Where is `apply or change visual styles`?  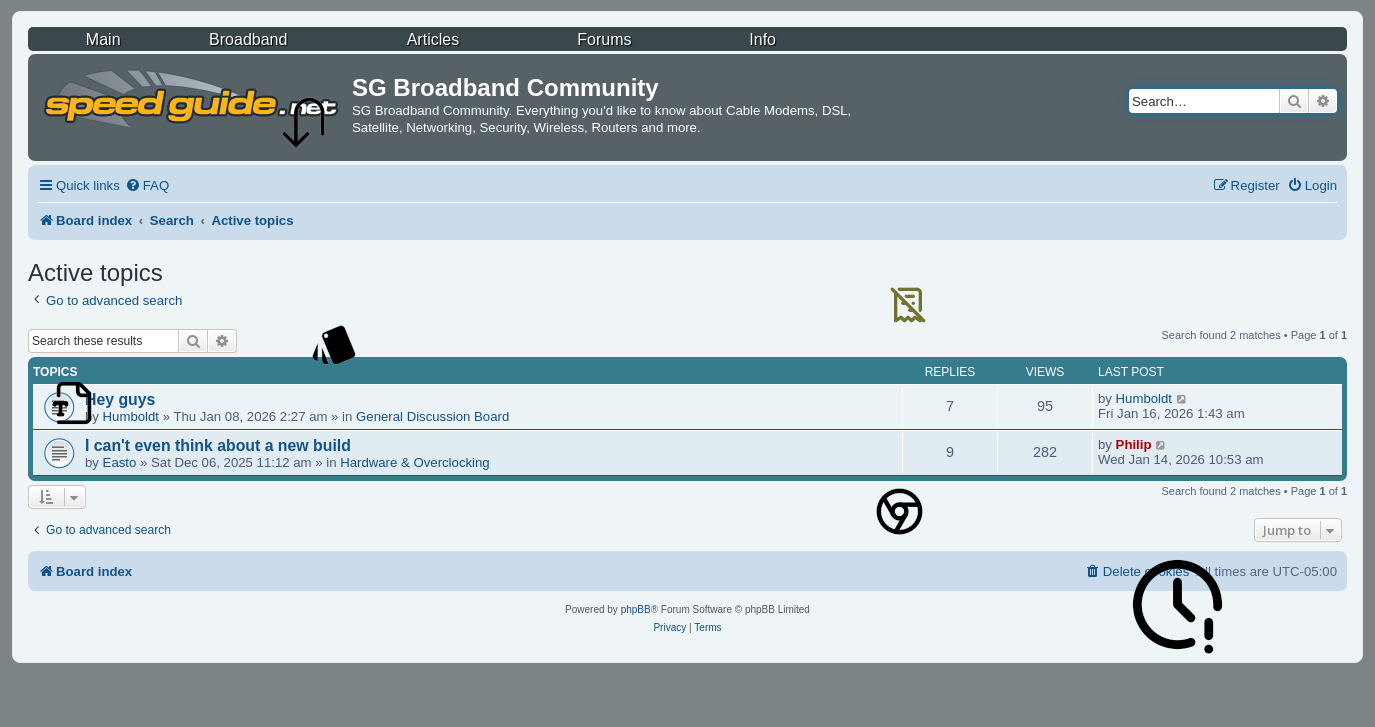
apply or change visual styles is located at coordinates (334, 344).